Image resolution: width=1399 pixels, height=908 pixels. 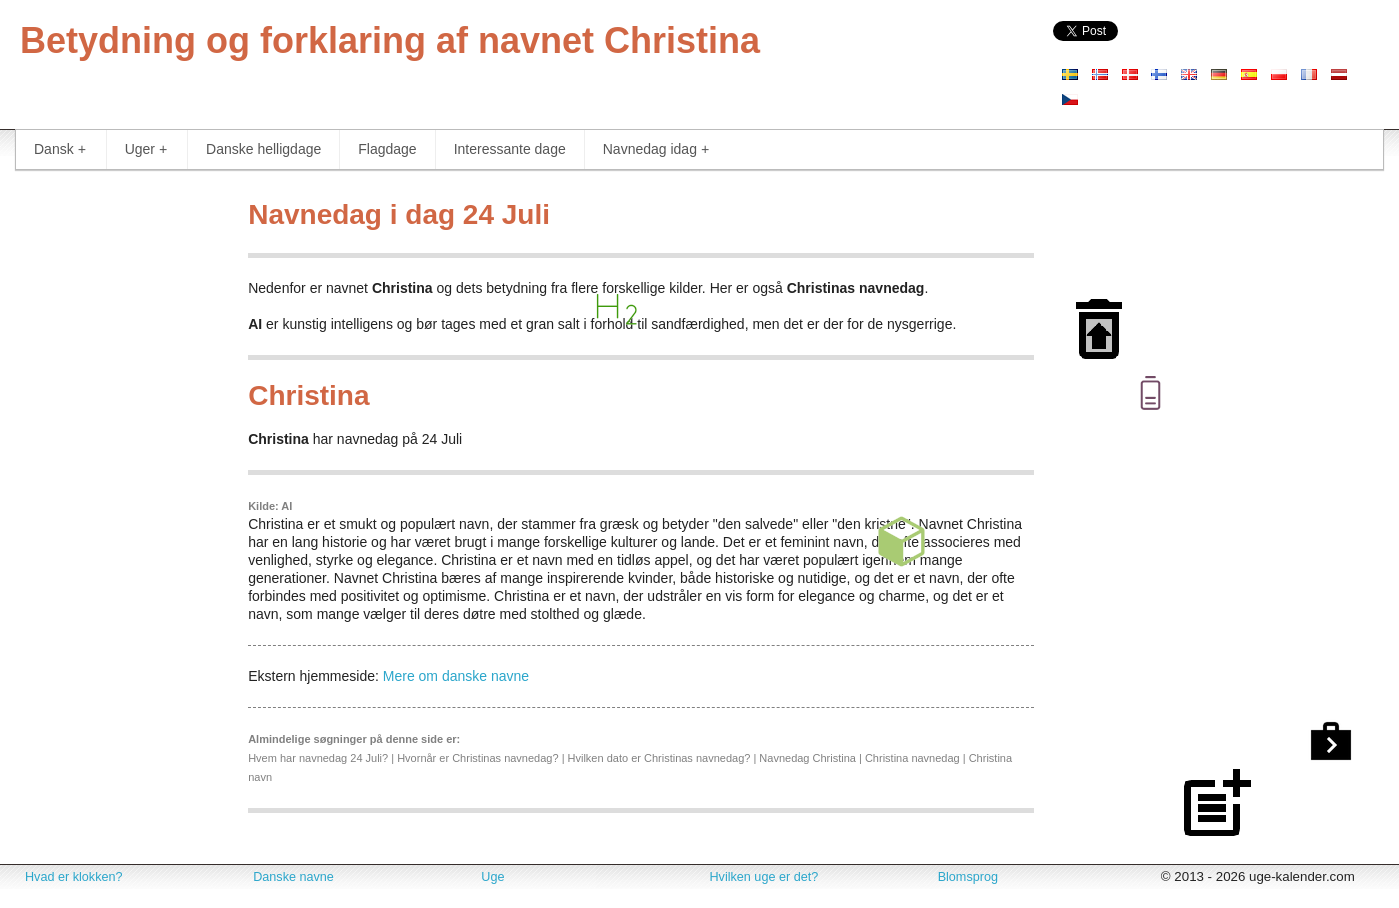 I want to click on format text as heading level 2, so click(x=614, y=308).